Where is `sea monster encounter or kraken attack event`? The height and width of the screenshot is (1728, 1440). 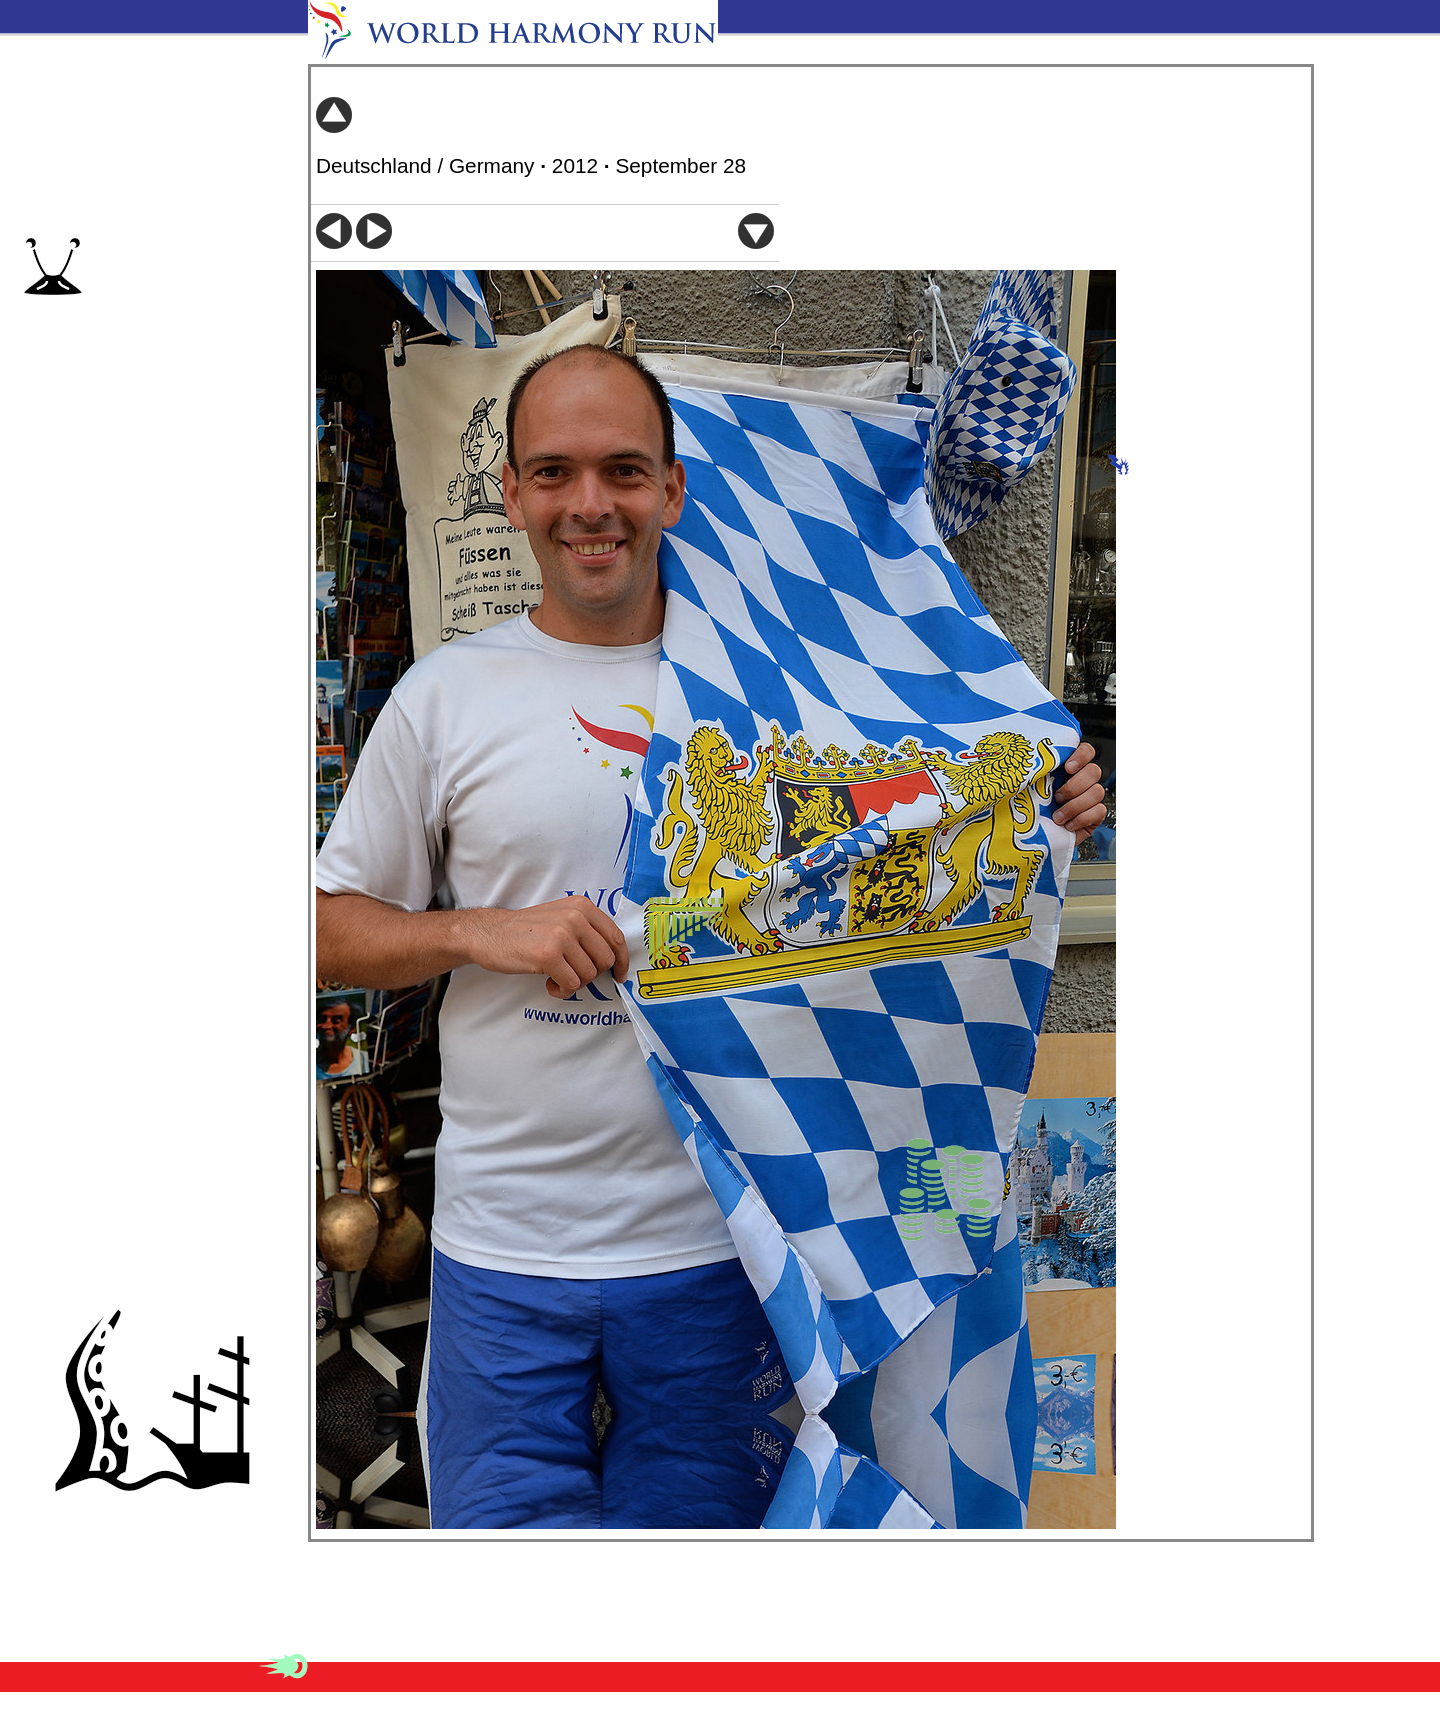
sea monster encounter or kraken attack event is located at coordinates (153, 1397).